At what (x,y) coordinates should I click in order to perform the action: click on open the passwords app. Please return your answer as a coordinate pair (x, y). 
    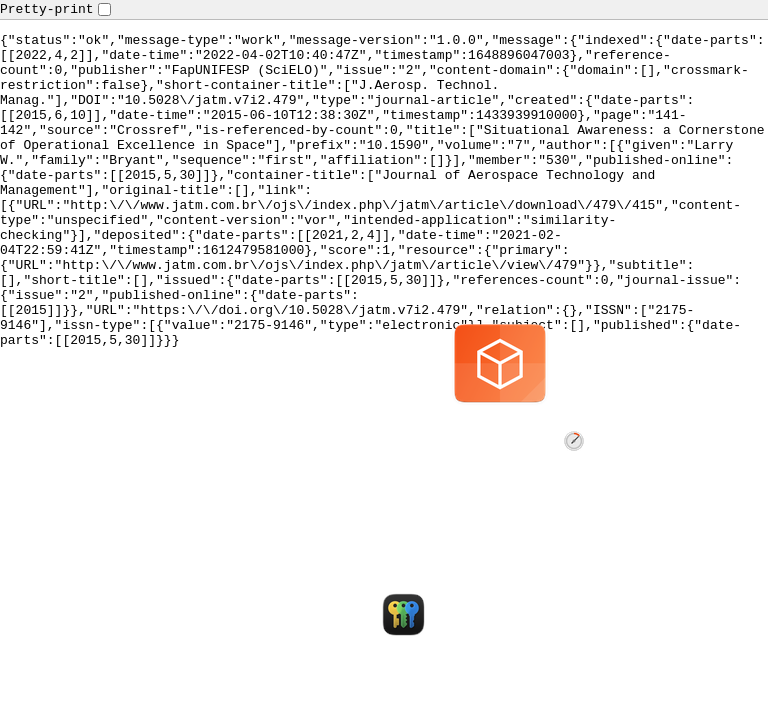
    Looking at the image, I should click on (403, 614).